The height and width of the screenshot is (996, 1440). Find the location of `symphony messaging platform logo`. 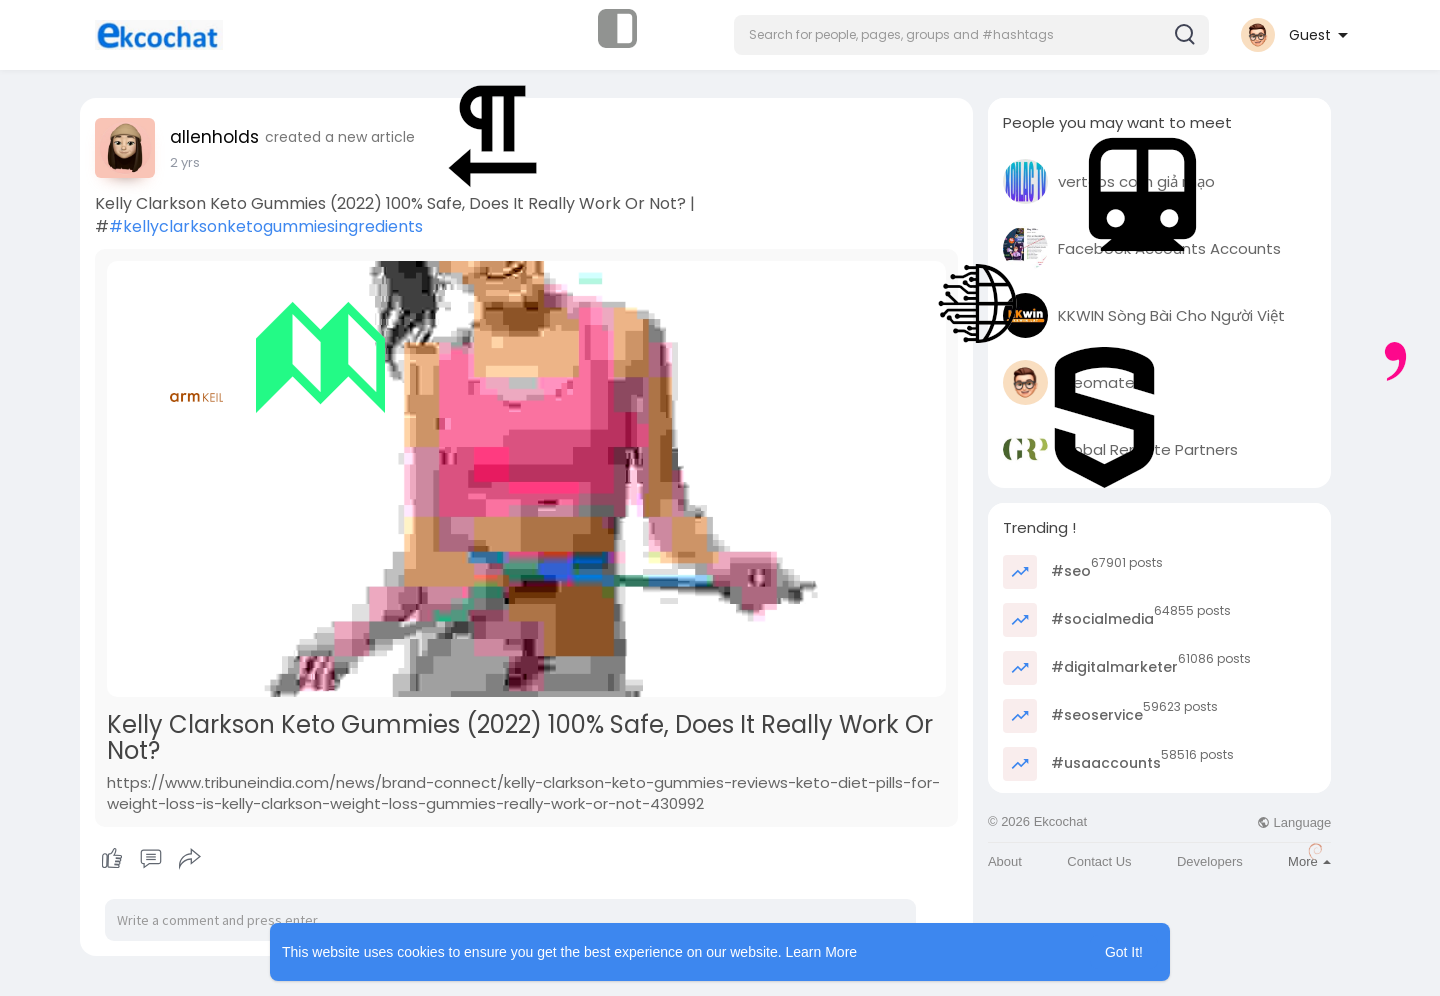

symphony messaging platform logo is located at coordinates (1104, 417).